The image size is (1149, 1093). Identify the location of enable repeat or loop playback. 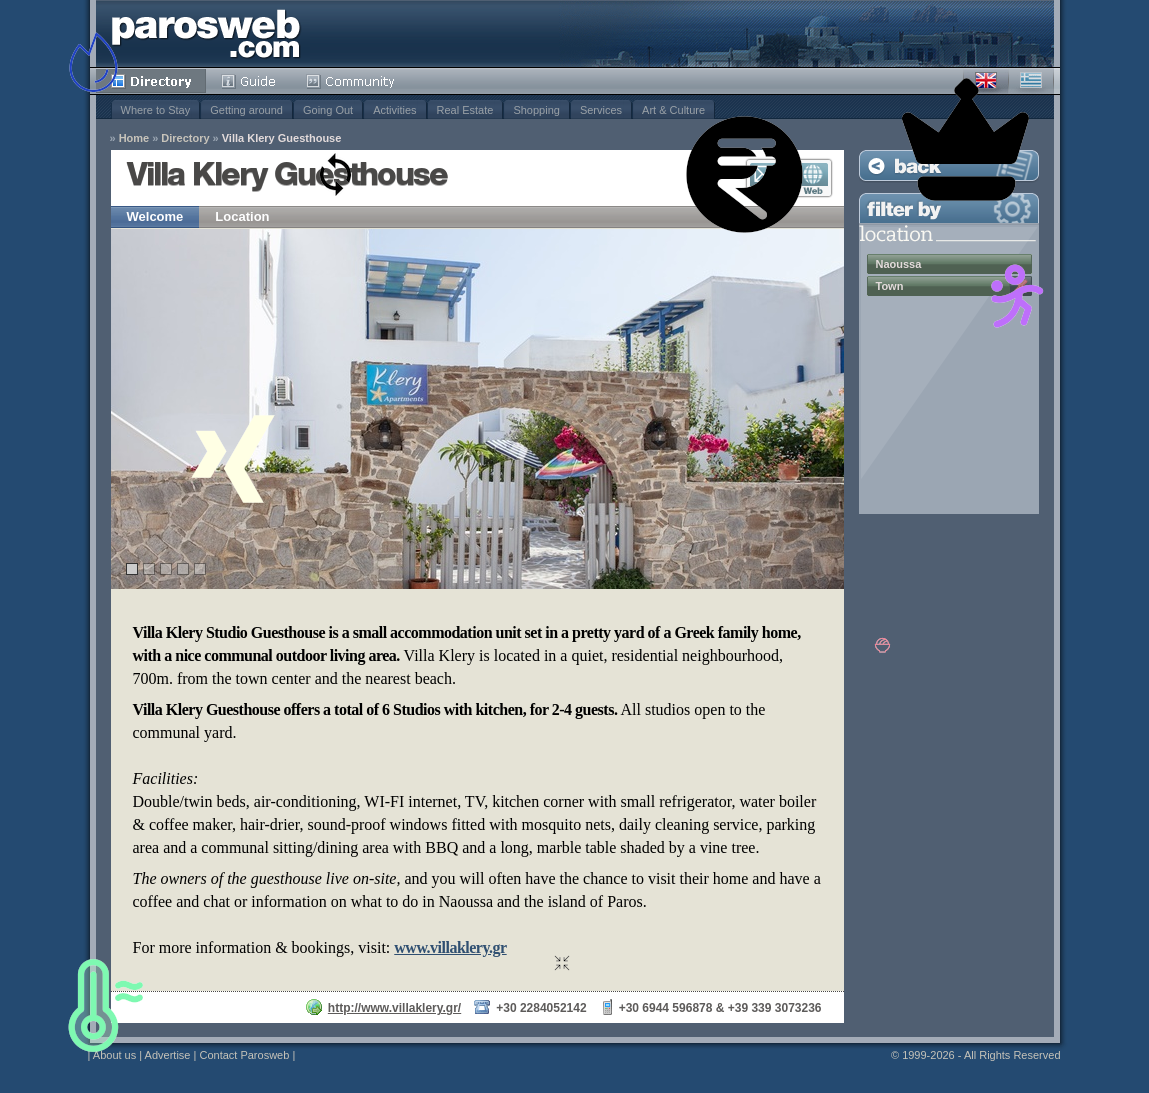
(335, 174).